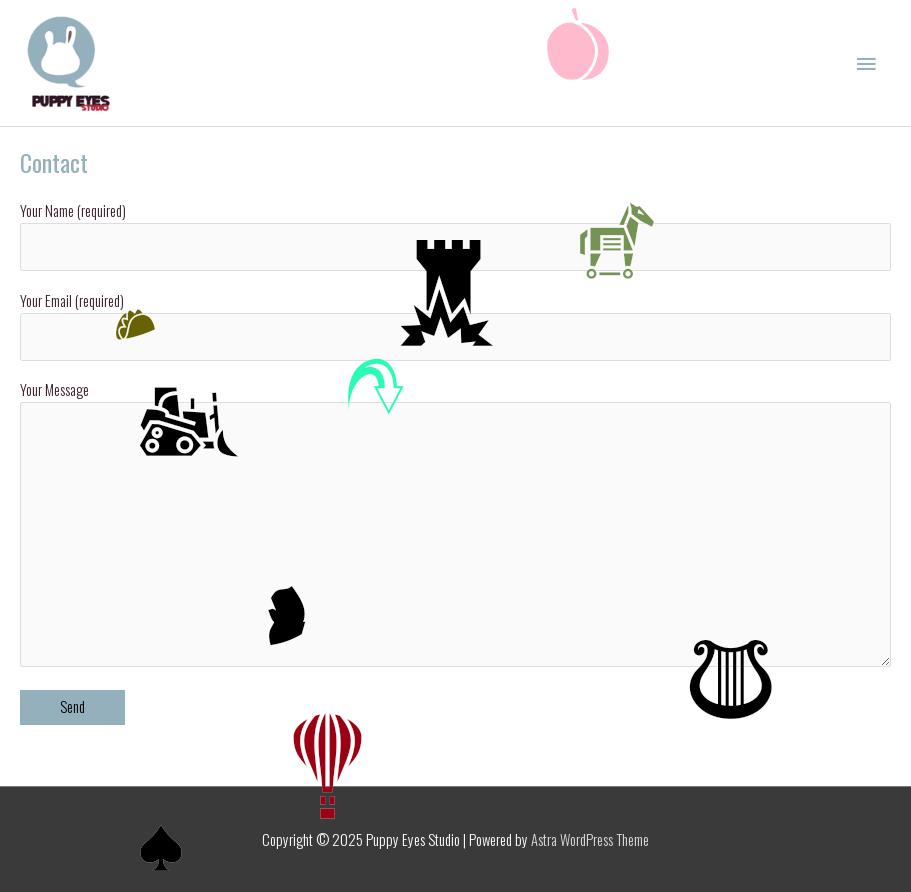 This screenshot has width=911, height=892. What do you see at coordinates (578, 44) in the screenshot?
I see `select peach flavor or ingredient` at bounding box center [578, 44].